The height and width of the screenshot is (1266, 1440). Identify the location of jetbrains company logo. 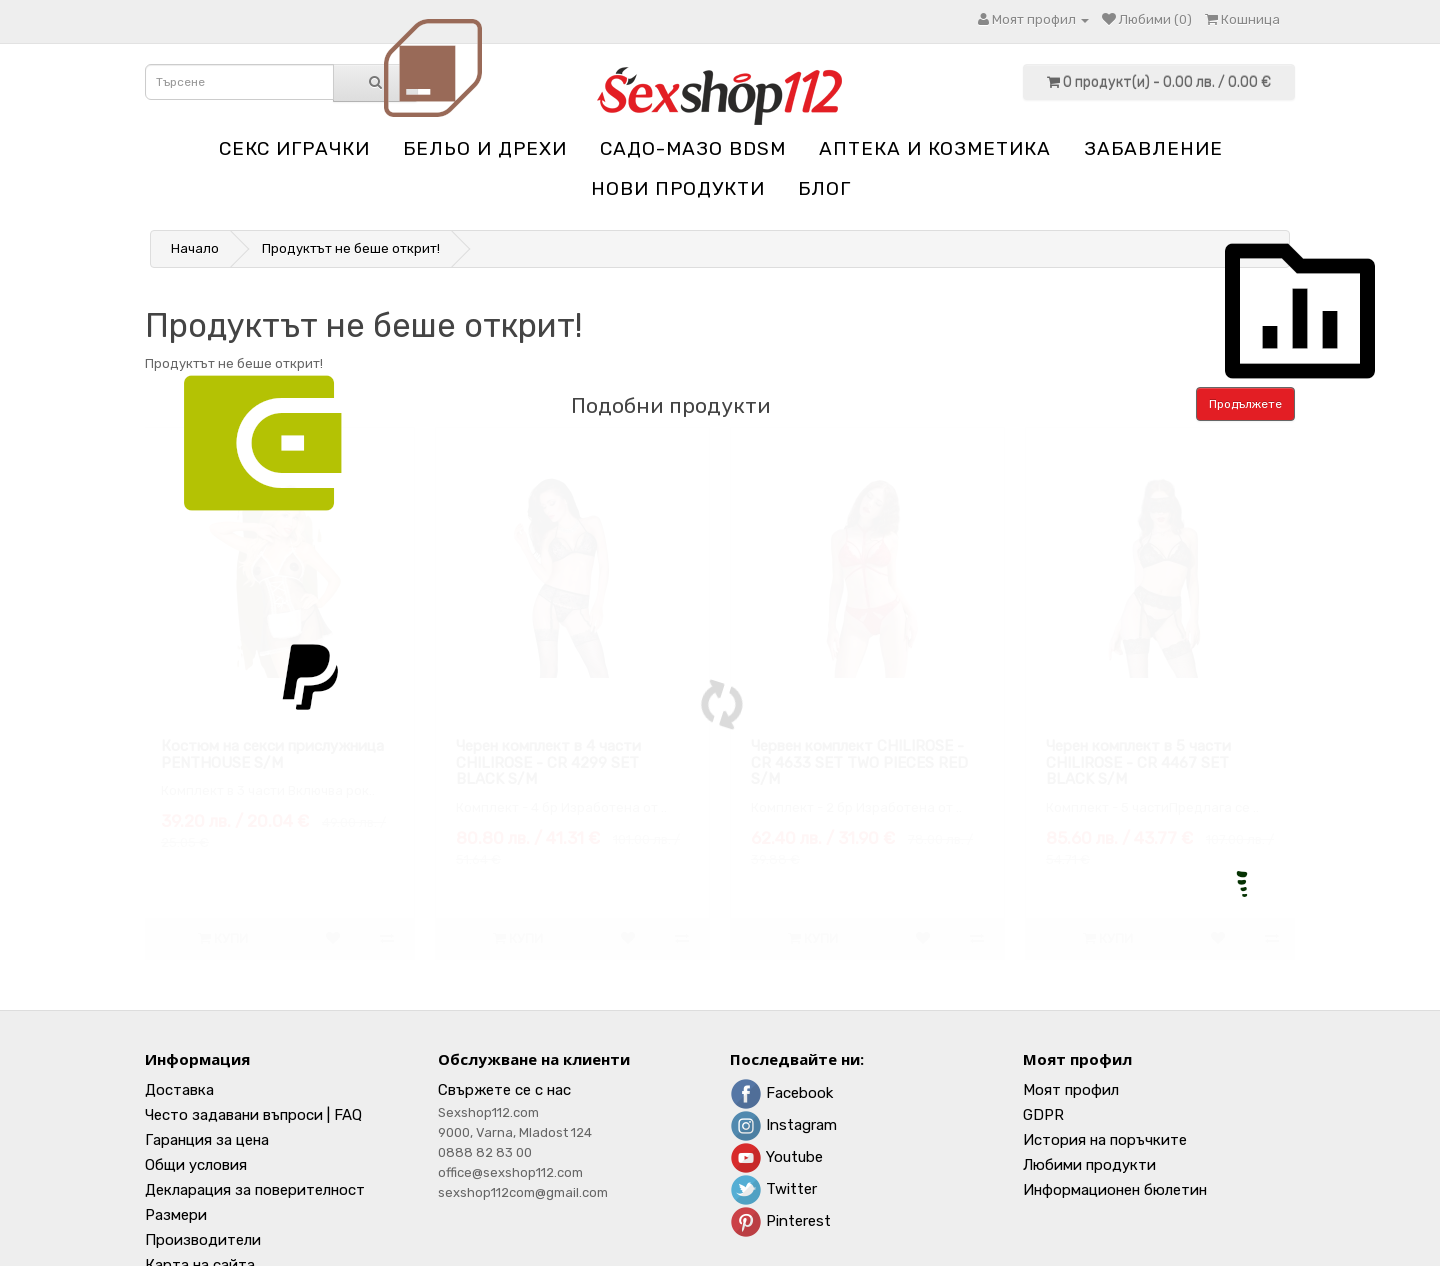
(433, 68).